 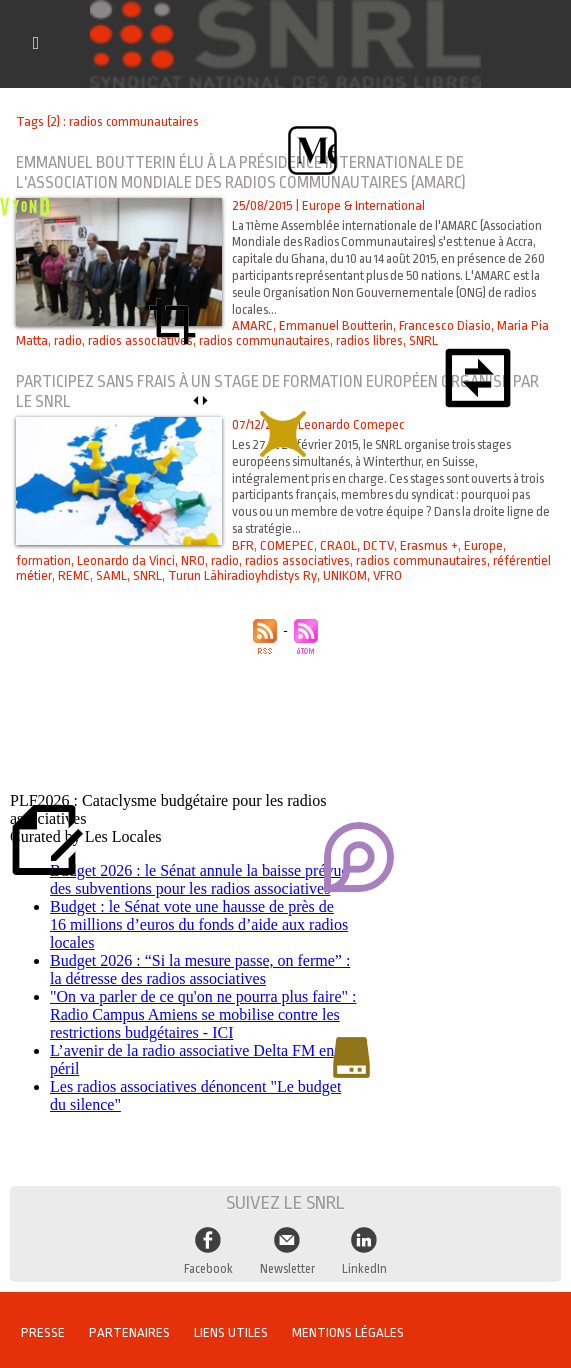 I want to click on crop an image or photo, so click(x=172, y=321).